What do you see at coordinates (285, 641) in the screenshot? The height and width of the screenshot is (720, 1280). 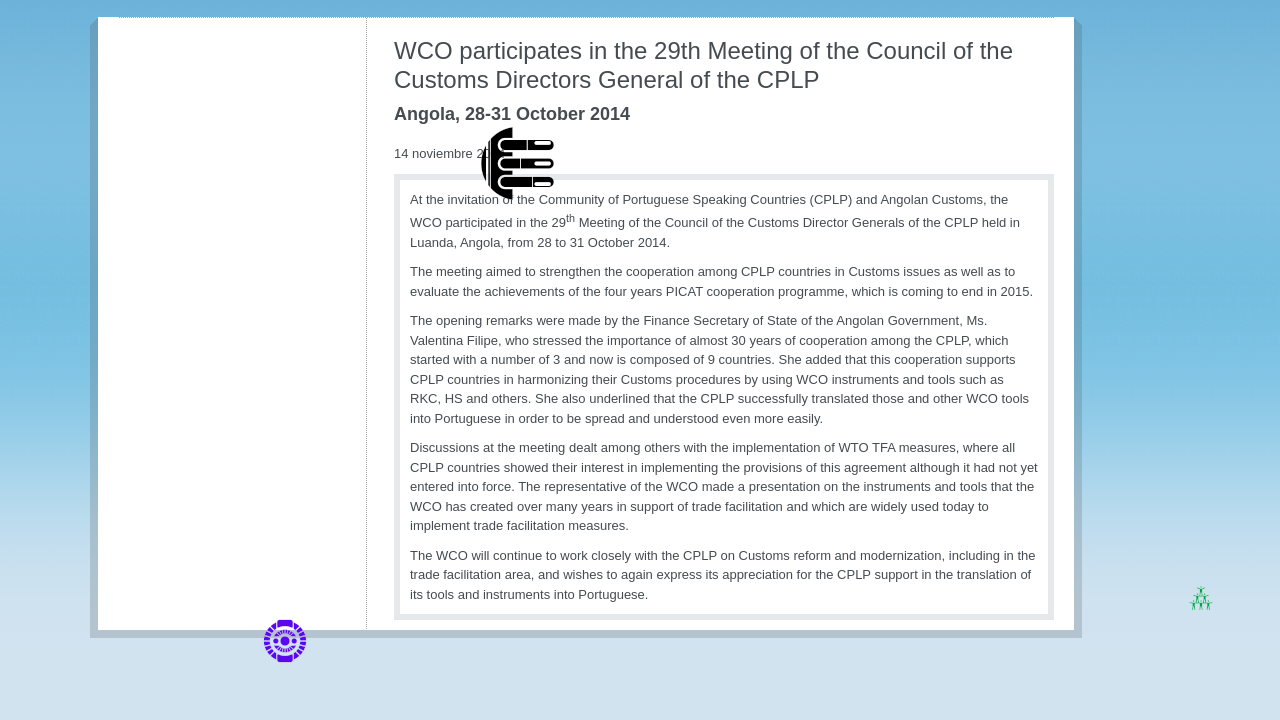 I see `a mechanical gear or cog settings icon` at bounding box center [285, 641].